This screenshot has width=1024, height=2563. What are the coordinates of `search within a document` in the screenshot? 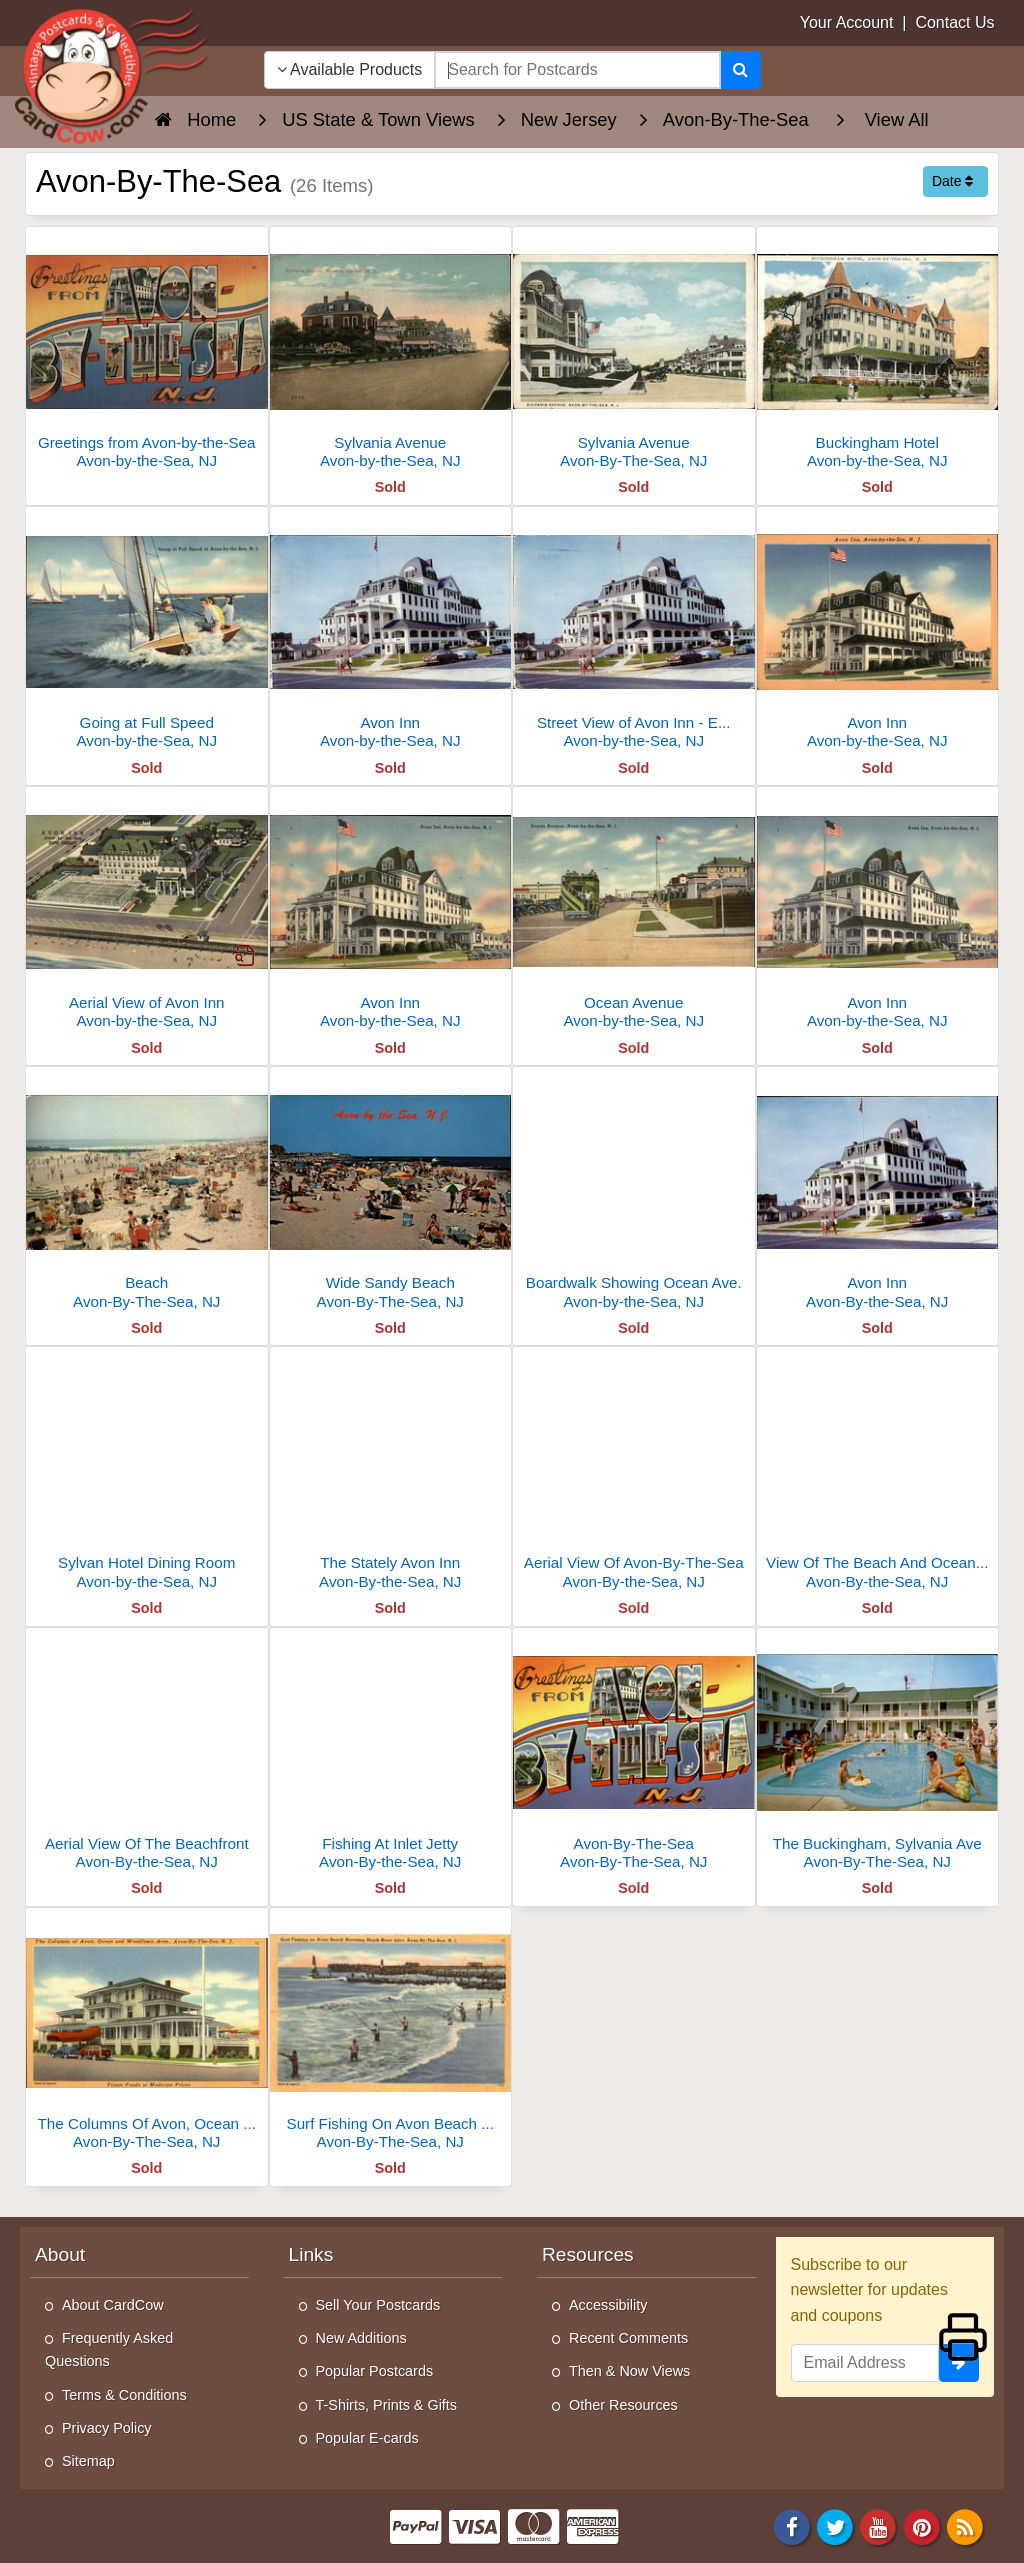 It's located at (245, 955).